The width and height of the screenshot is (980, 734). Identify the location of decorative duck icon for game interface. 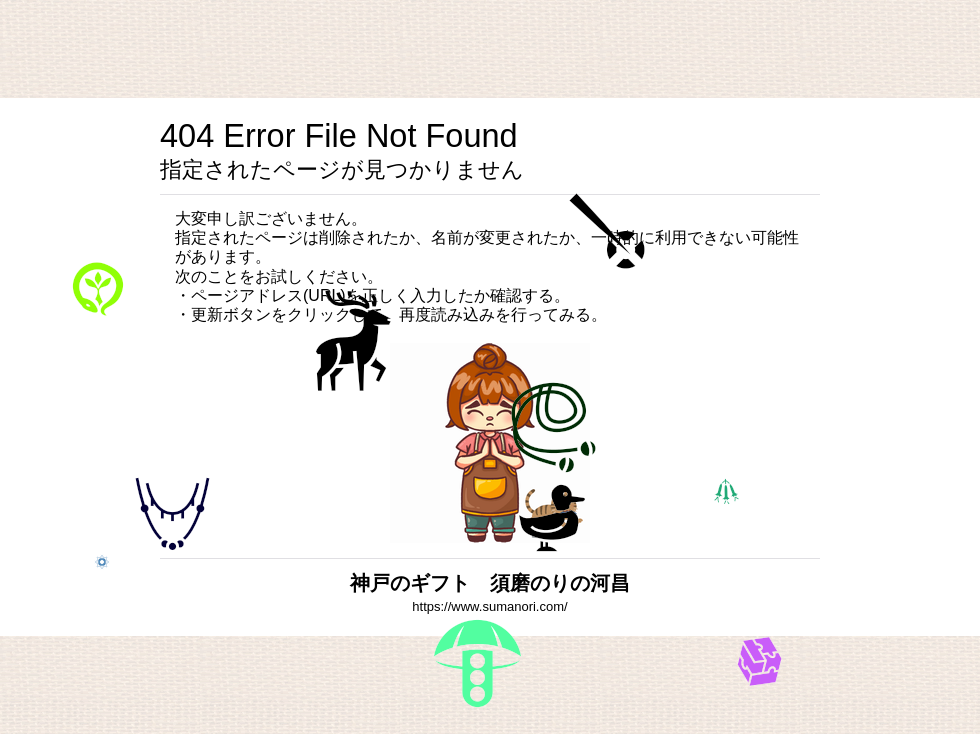
(552, 518).